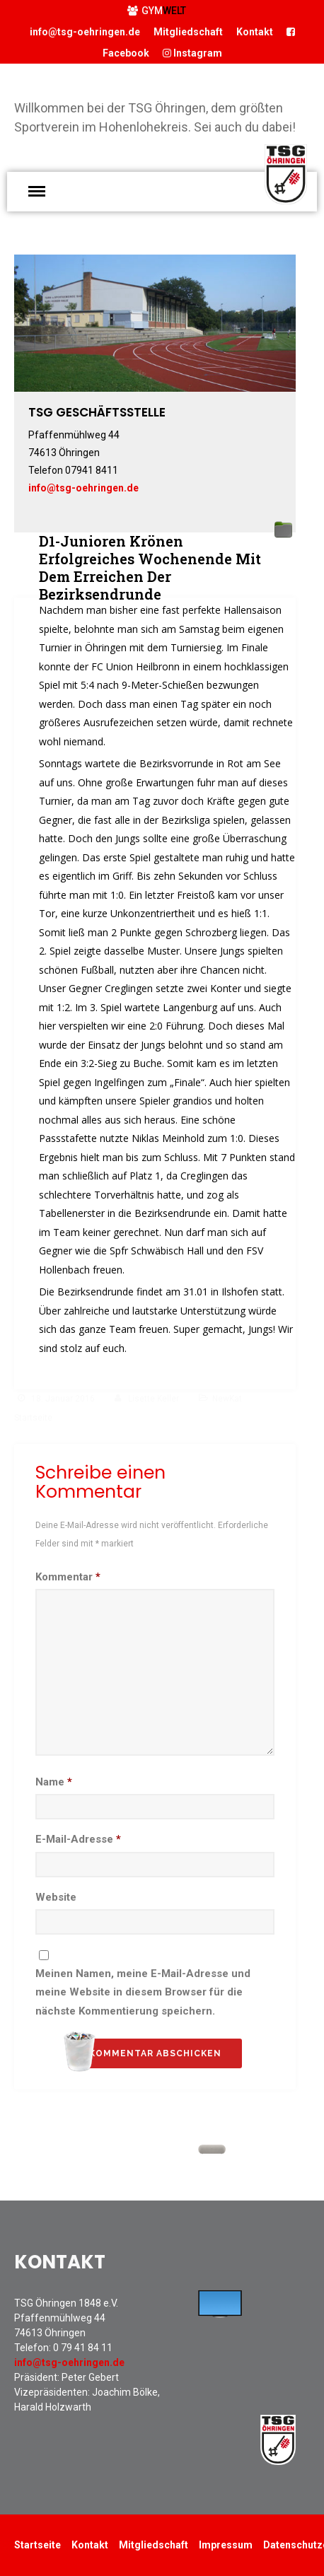  What do you see at coordinates (212, 2149) in the screenshot?
I see `bluetooth speaker device detected` at bounding box center [212, 2149].